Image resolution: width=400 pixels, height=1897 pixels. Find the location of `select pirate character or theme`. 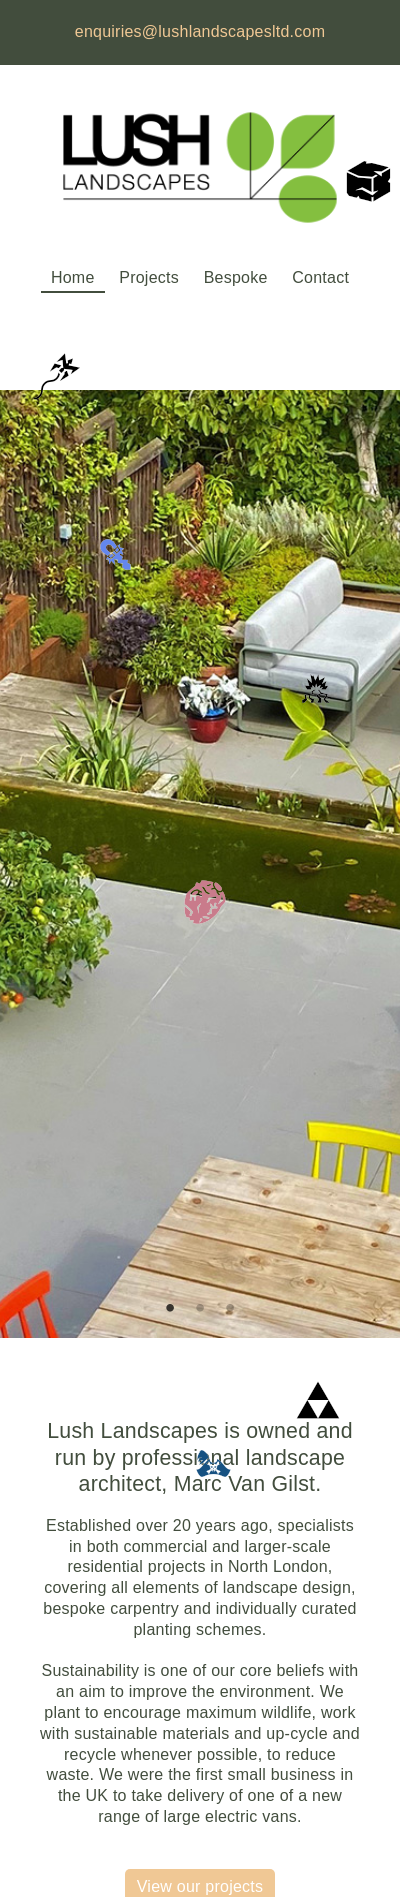

select pirate character or theme is located at coordinates (213, 1463).